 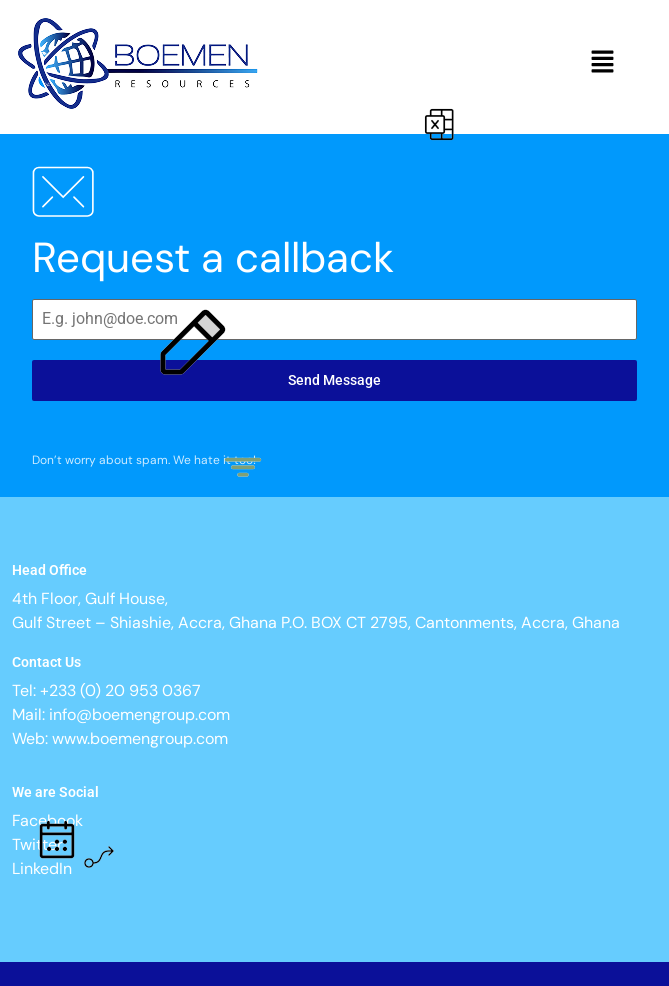 I want to click on filter or sort content, so click(x=243, y=466).